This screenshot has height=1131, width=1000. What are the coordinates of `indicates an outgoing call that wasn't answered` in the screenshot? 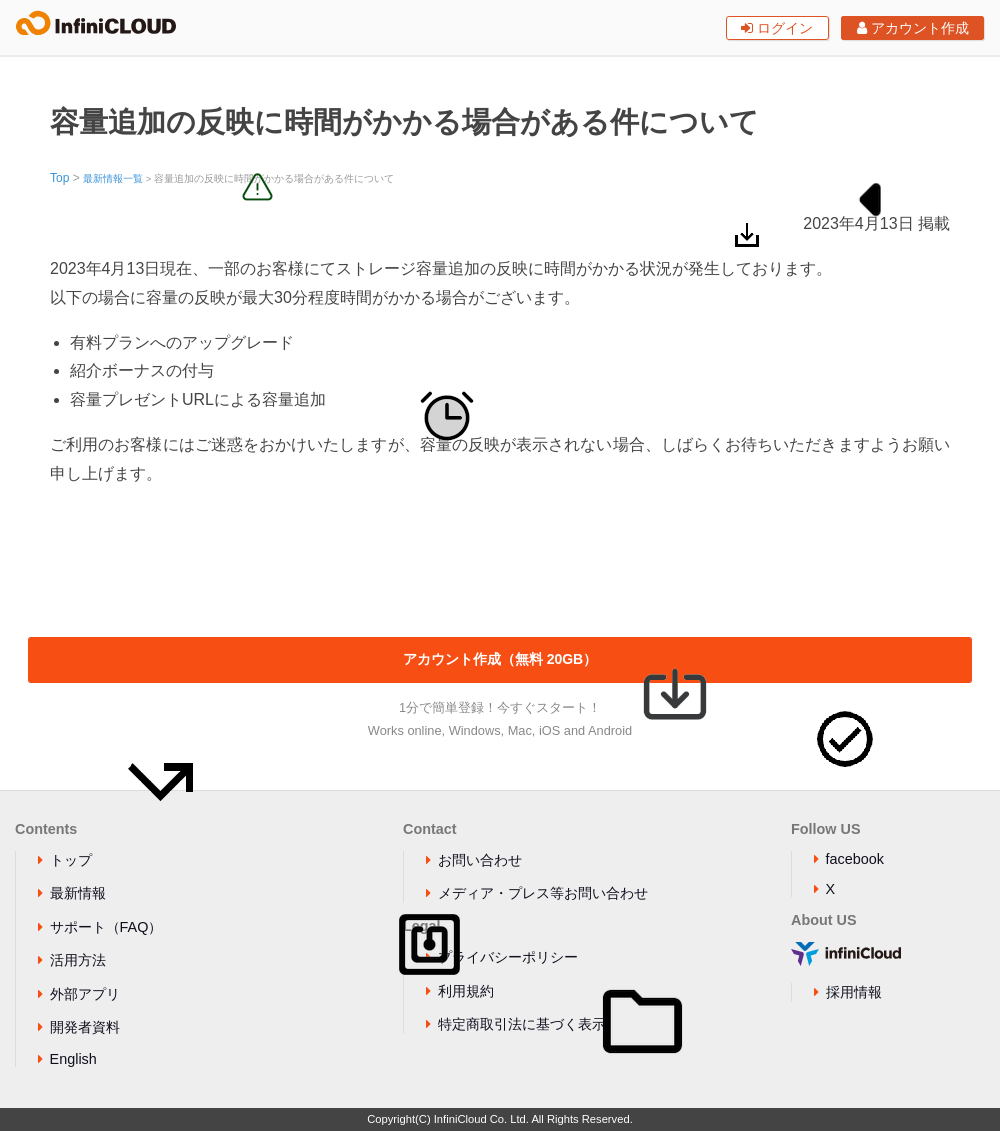 It's located at (160, 781).